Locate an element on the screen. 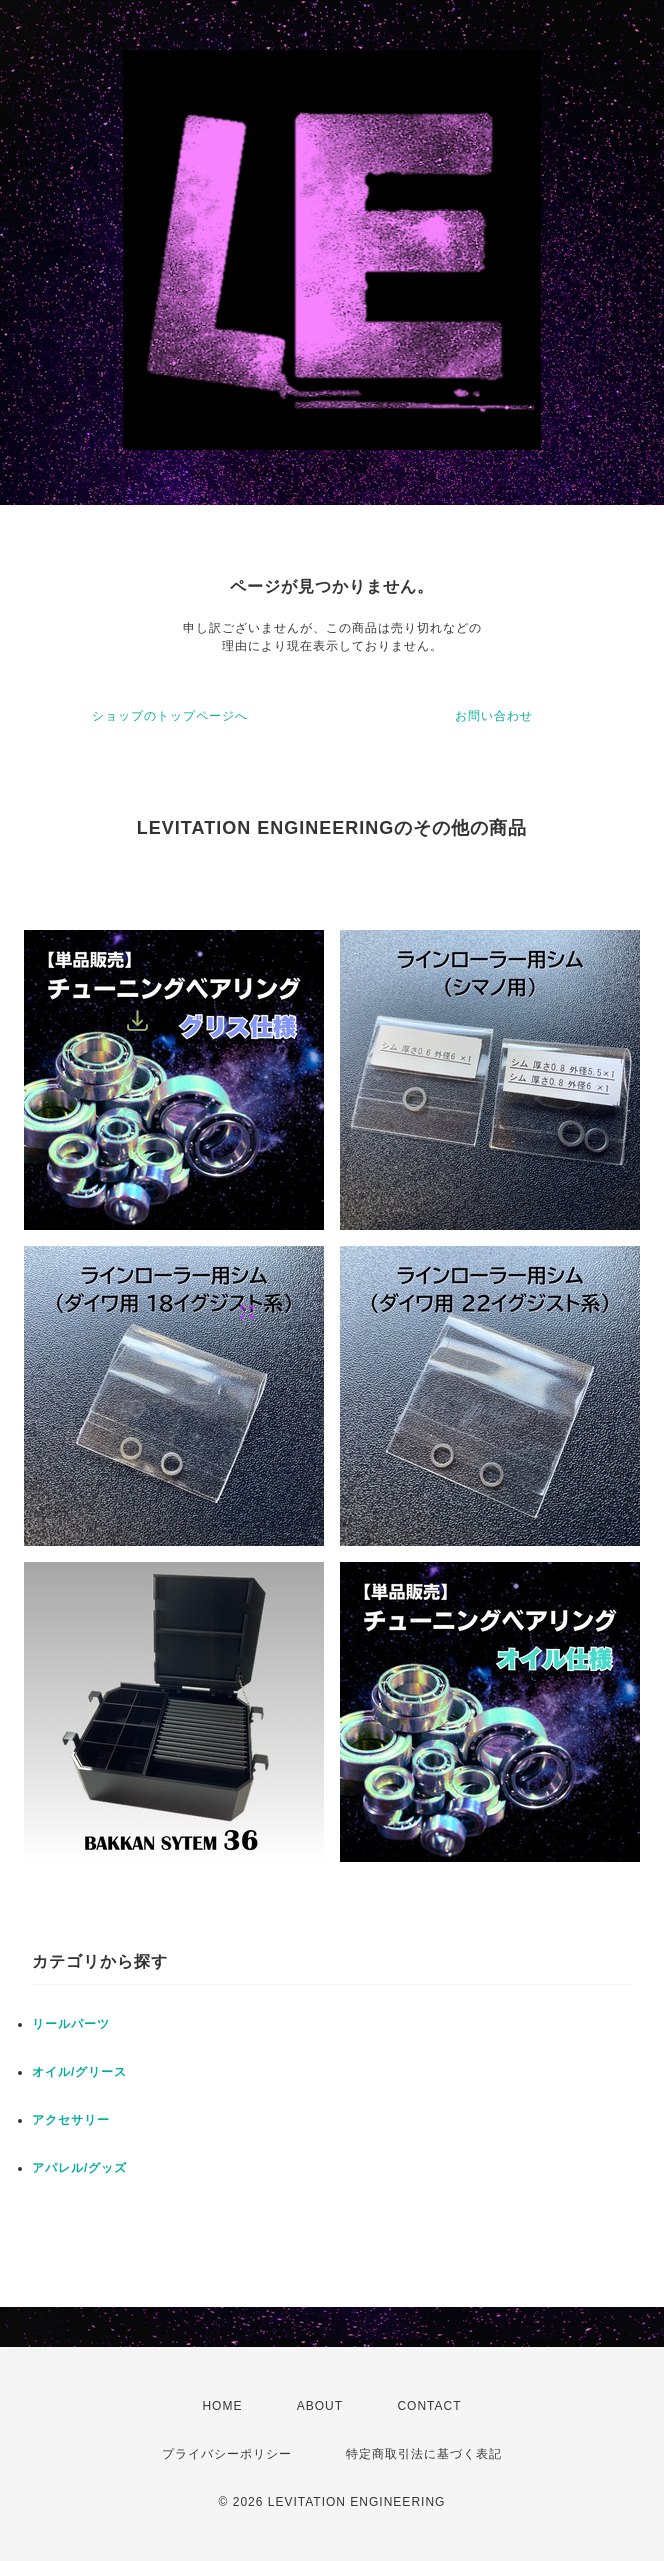  download a file is located at coordinates (137, 1020).